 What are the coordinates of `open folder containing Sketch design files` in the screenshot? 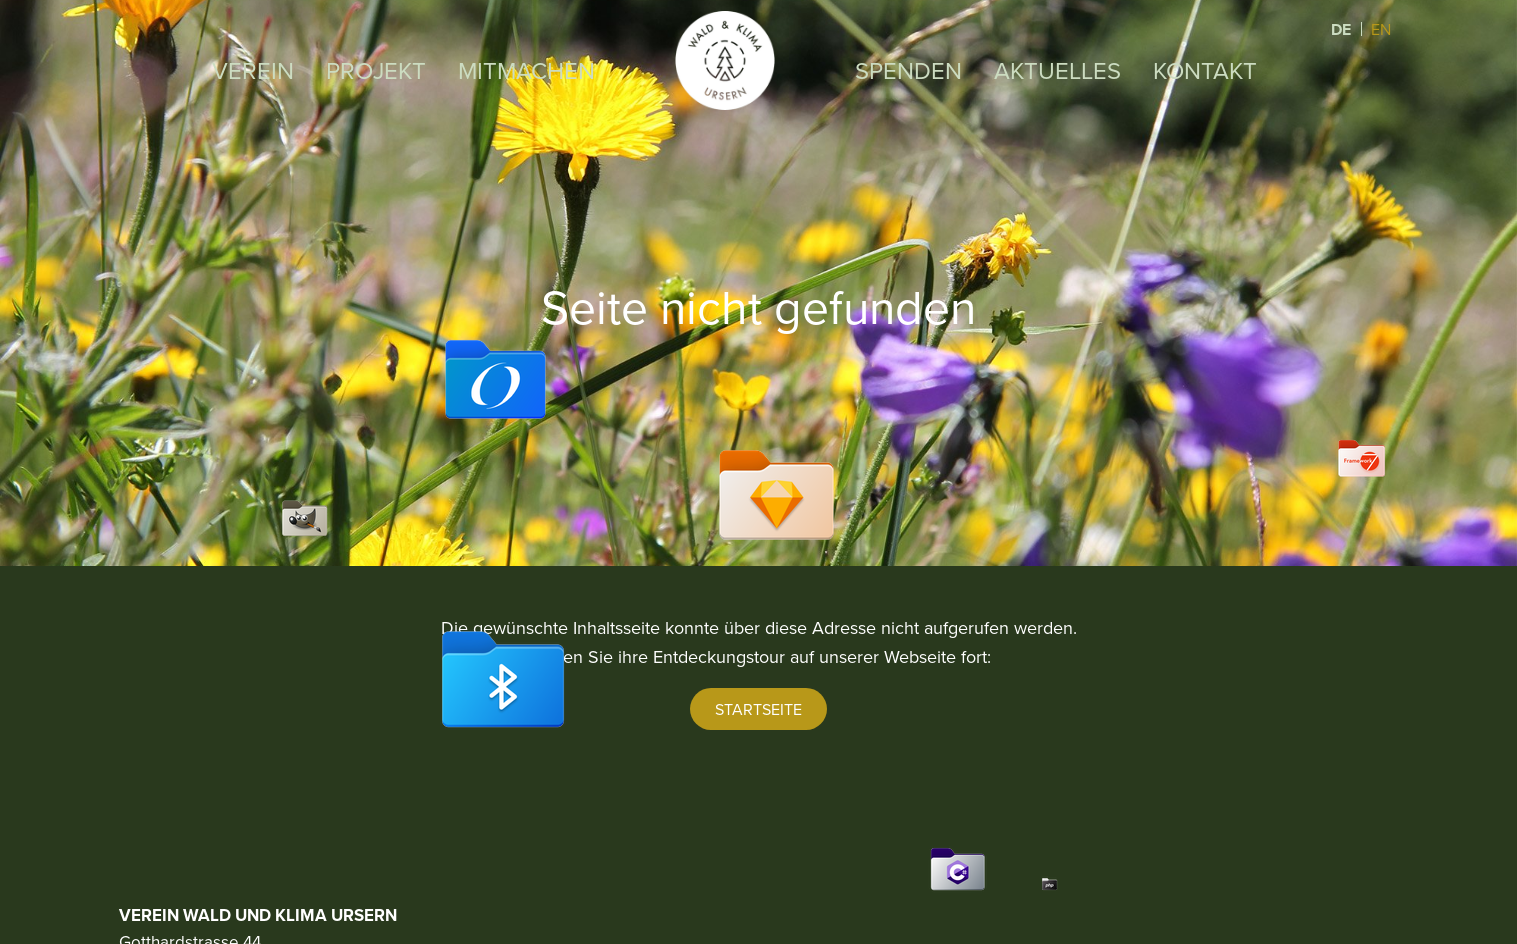 It's located at (776, 498).